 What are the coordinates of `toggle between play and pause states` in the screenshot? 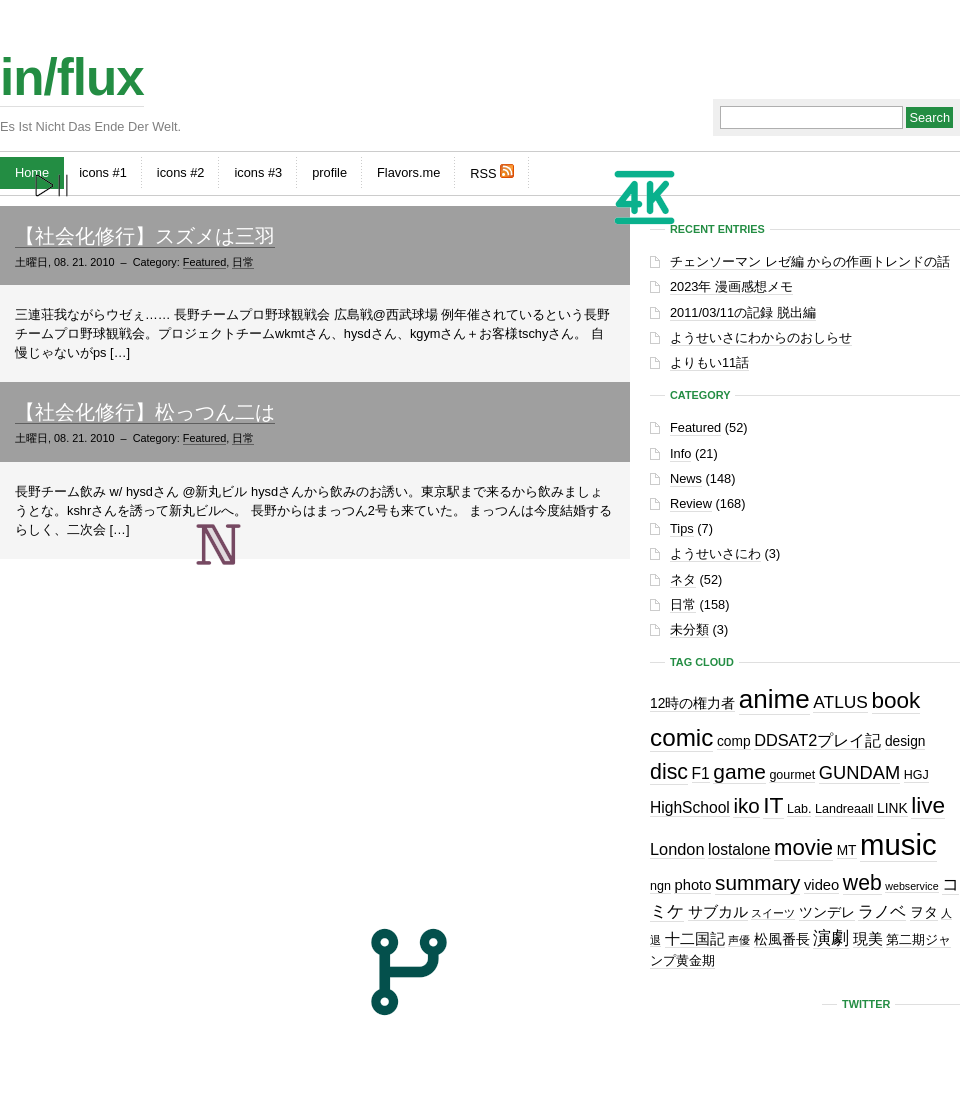 It's located at (51, 185).